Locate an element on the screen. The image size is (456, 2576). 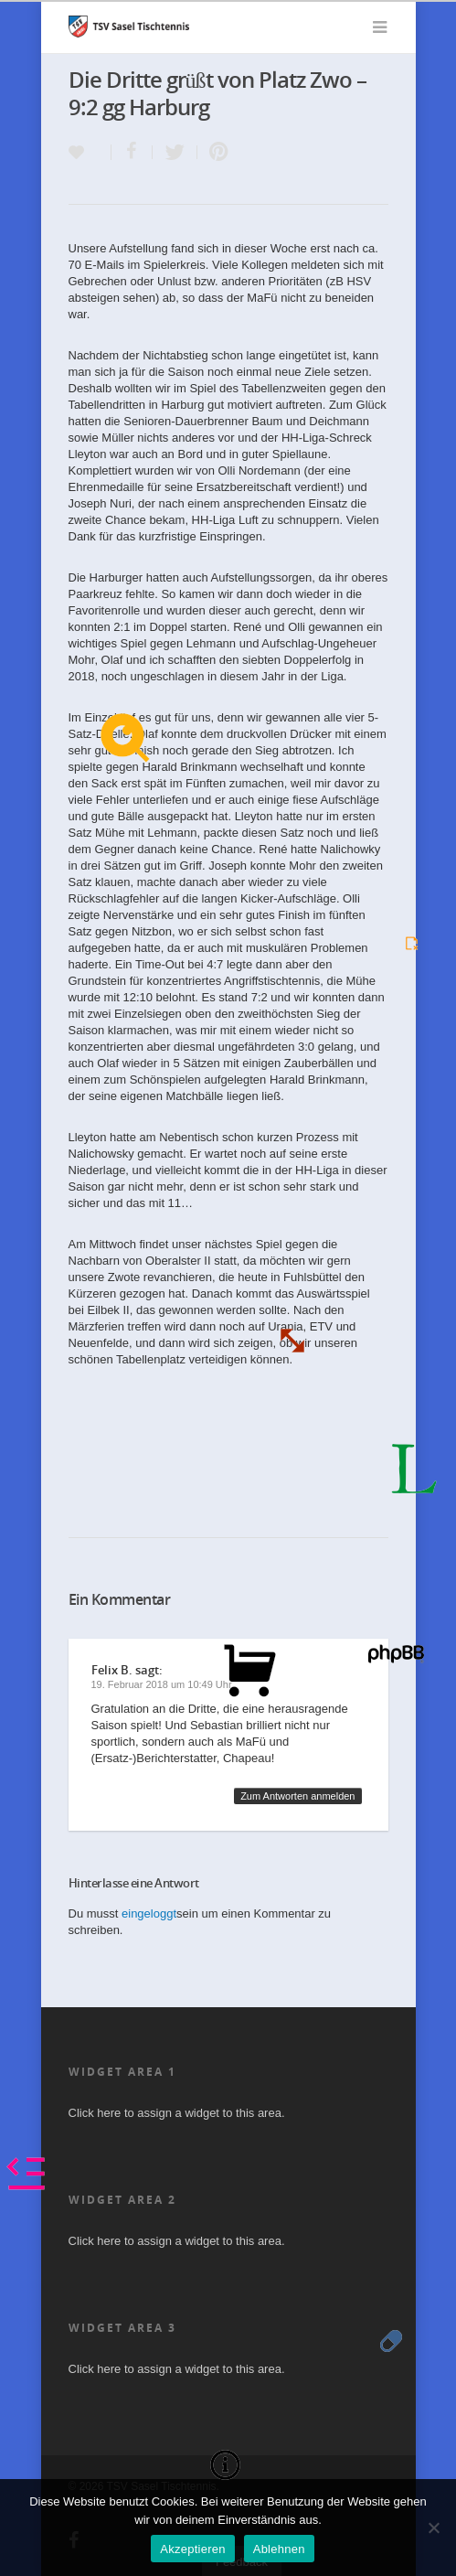
close the current document is located at coordinates (411, 943).